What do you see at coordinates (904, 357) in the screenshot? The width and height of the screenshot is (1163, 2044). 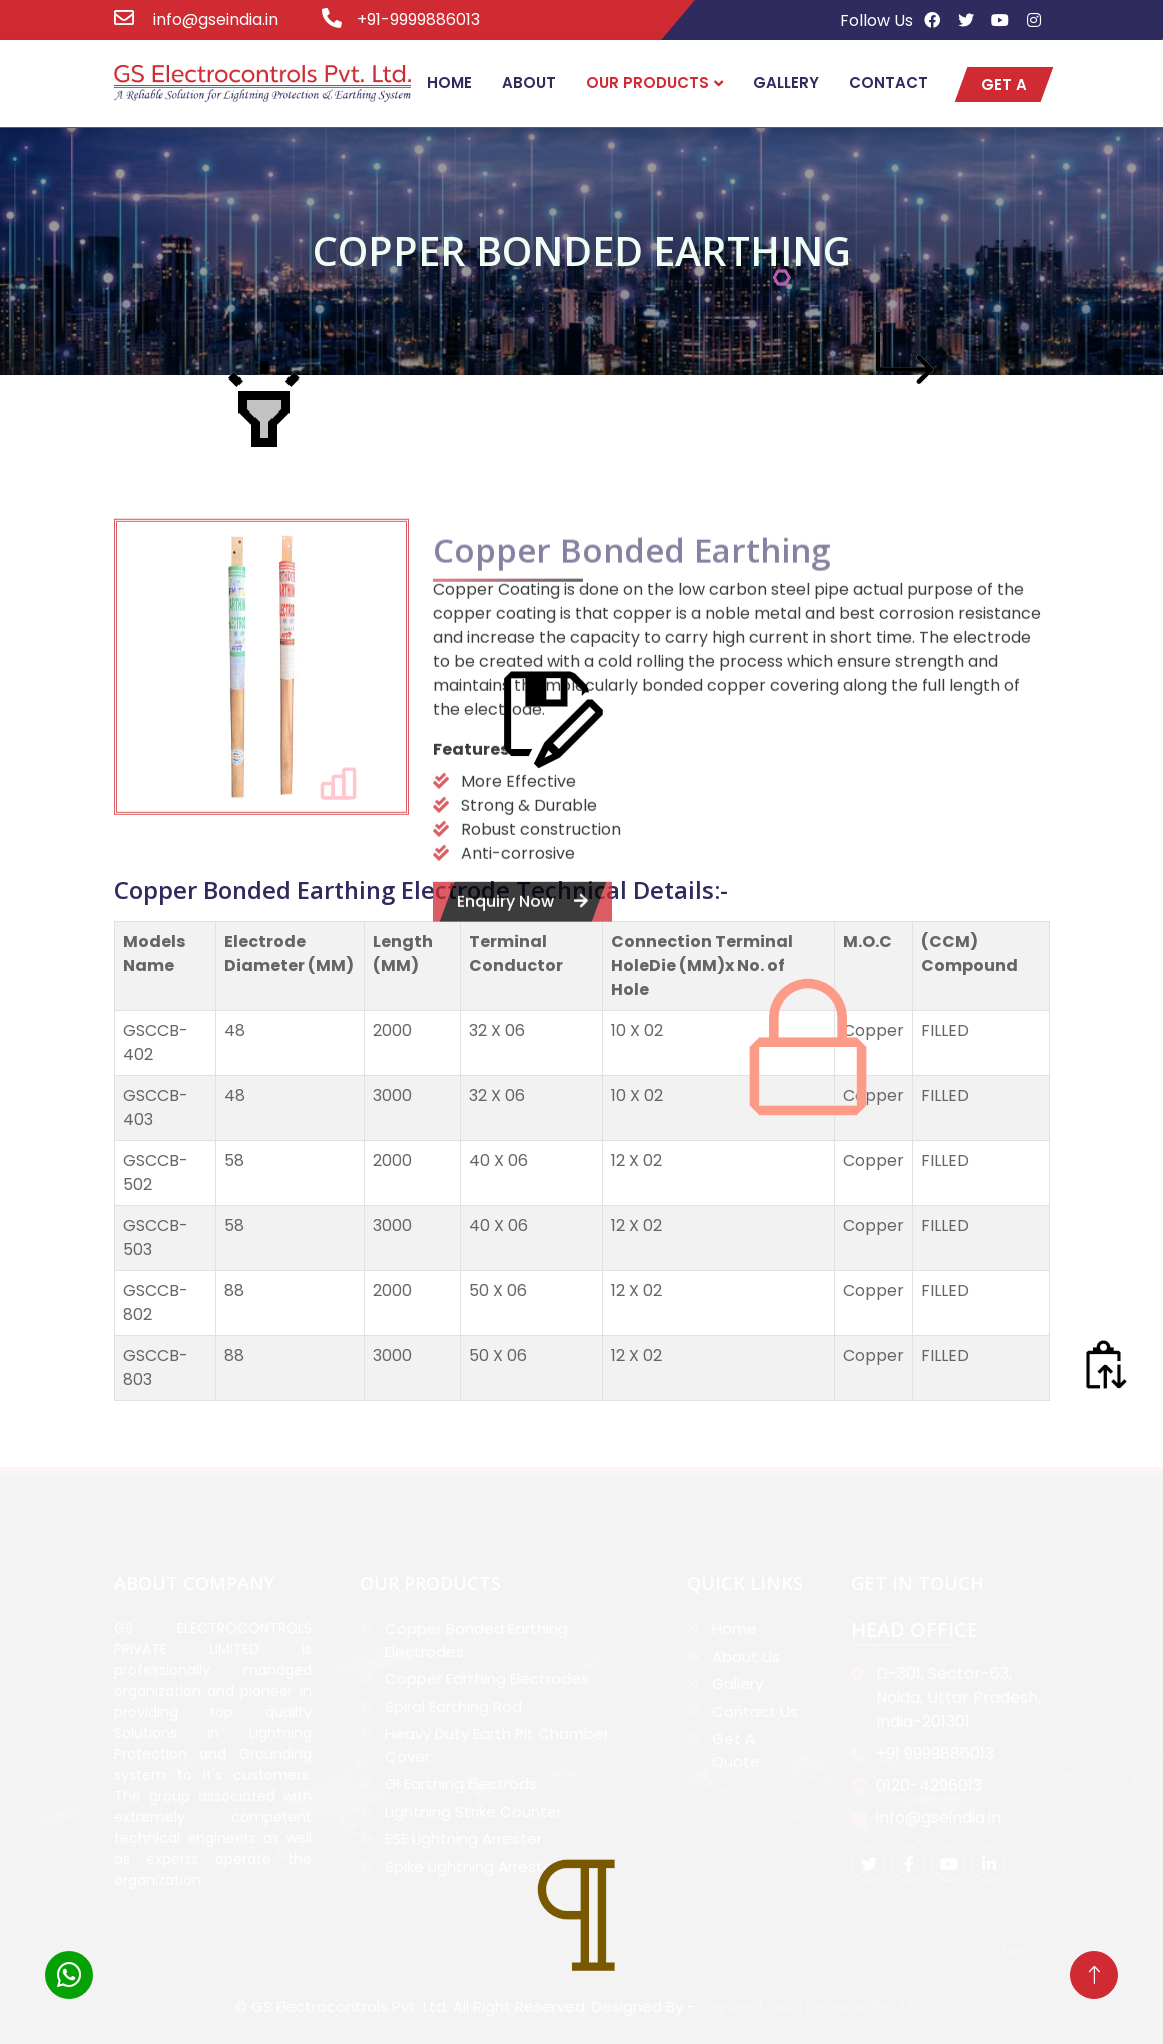 I see `navigate to a nested or child item` at bounding box center [904, 357].